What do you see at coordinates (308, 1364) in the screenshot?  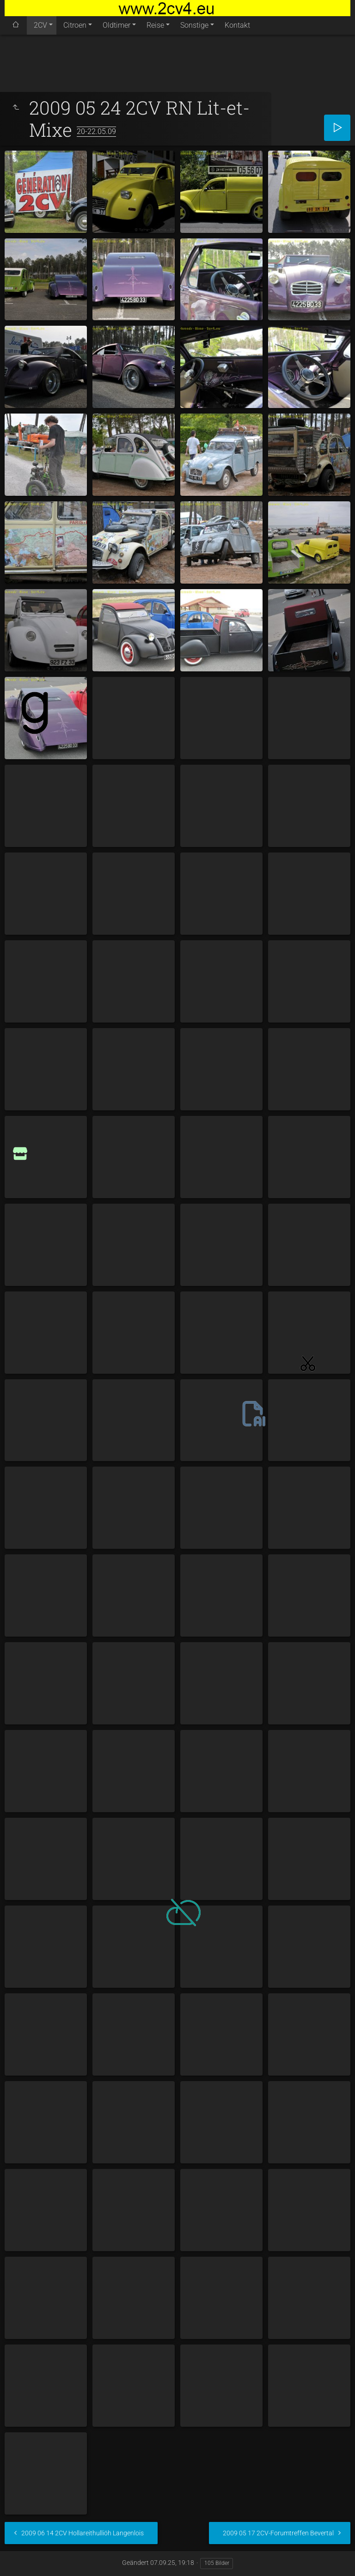 I see `cut selected text or content` at bounding box center [308, 1364].